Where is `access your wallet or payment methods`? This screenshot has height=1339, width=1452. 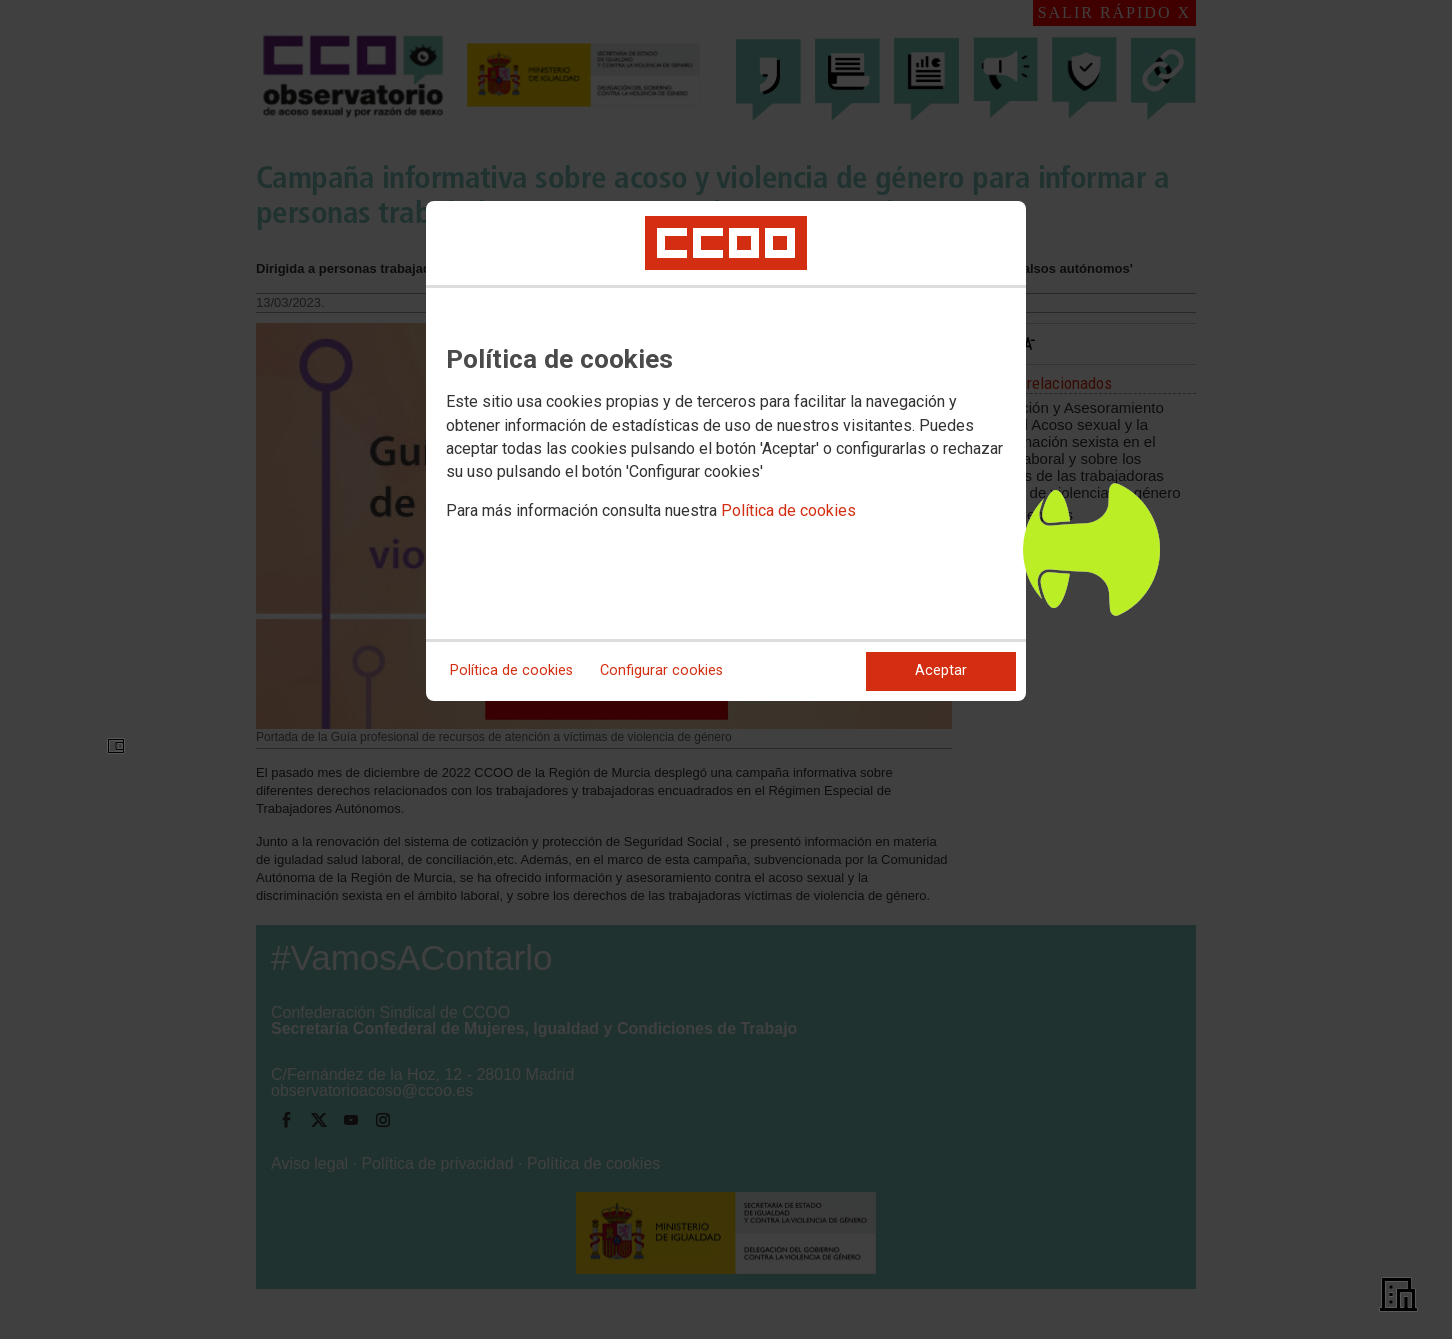 access your wallet or payment methods is located at coordinates (116, 746).